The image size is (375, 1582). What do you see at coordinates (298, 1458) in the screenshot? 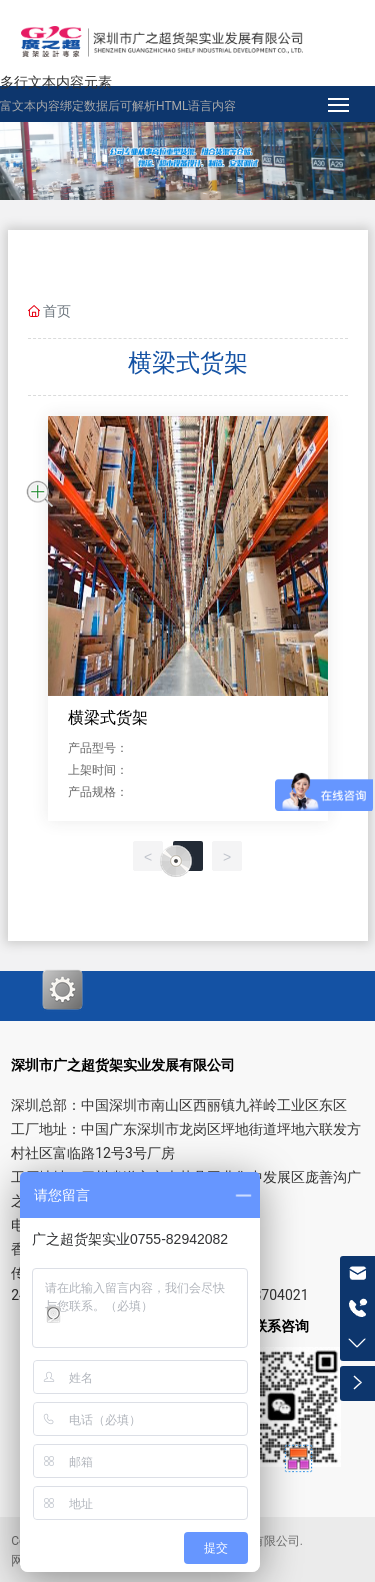
I see `select all items in the current view` at bounding box center [298, 1458].